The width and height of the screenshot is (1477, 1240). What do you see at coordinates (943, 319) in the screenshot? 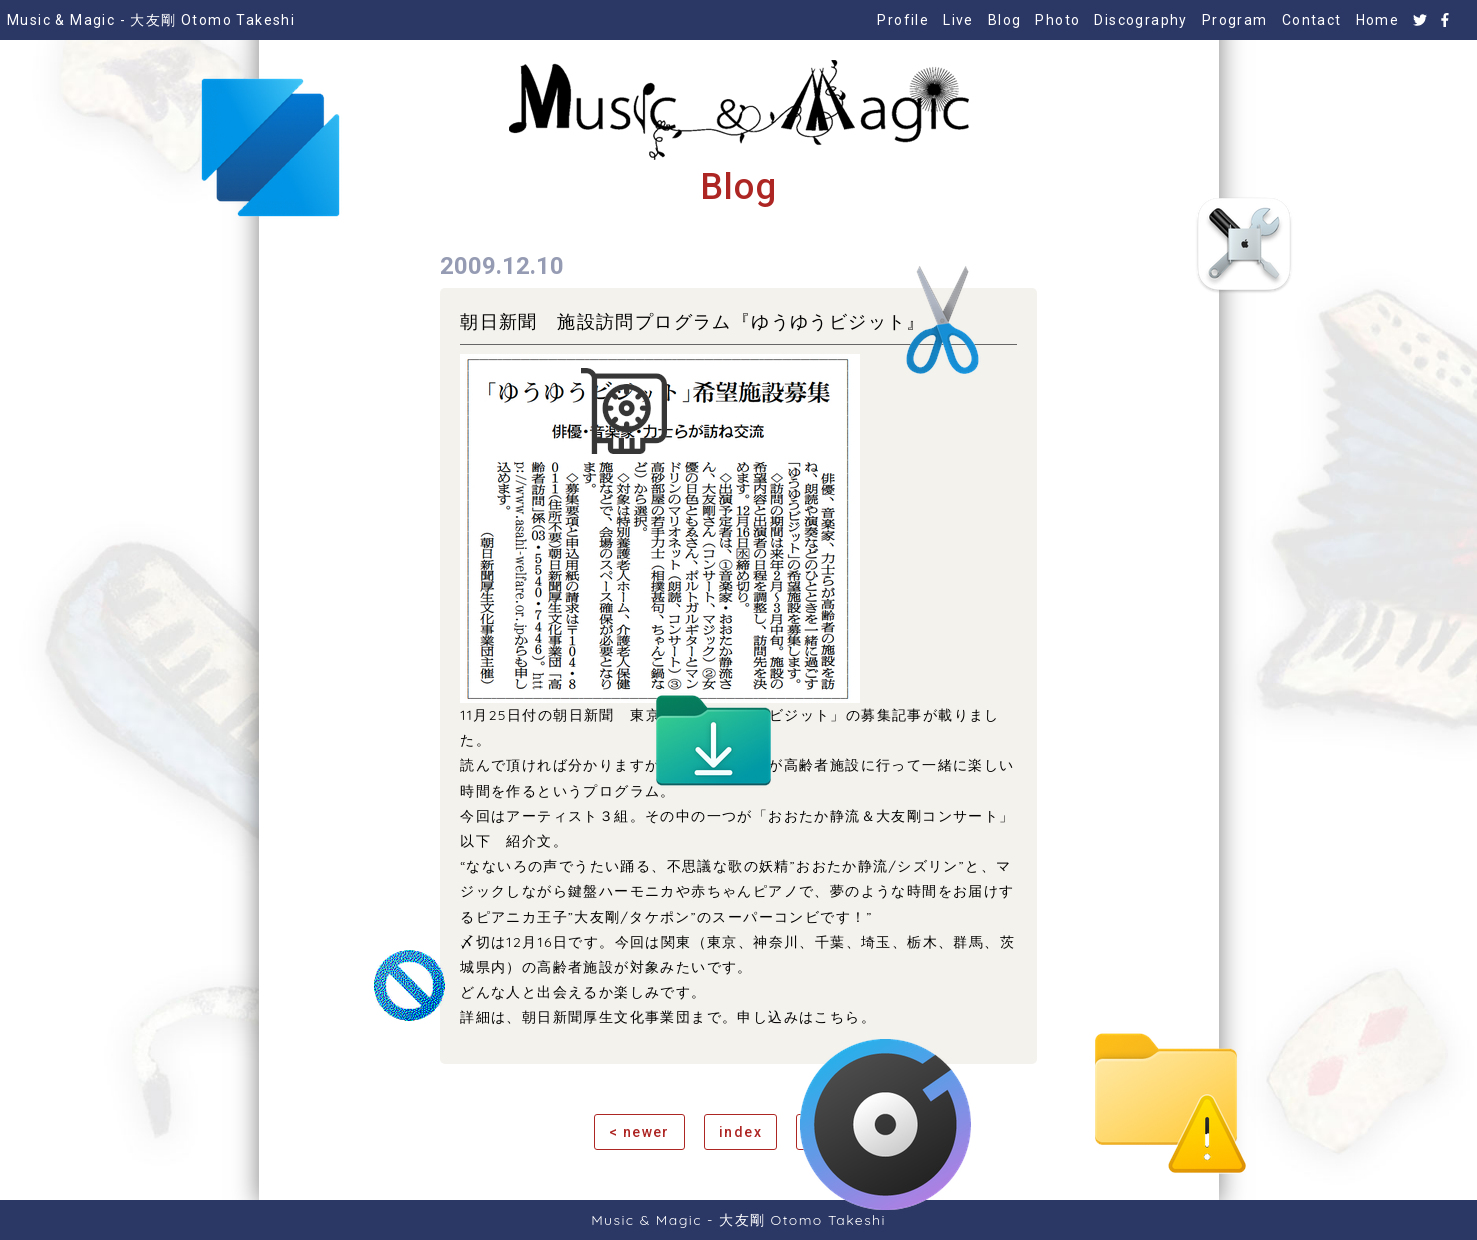
I see `cut selected content to clipboard` at bounding box center [943, 319].